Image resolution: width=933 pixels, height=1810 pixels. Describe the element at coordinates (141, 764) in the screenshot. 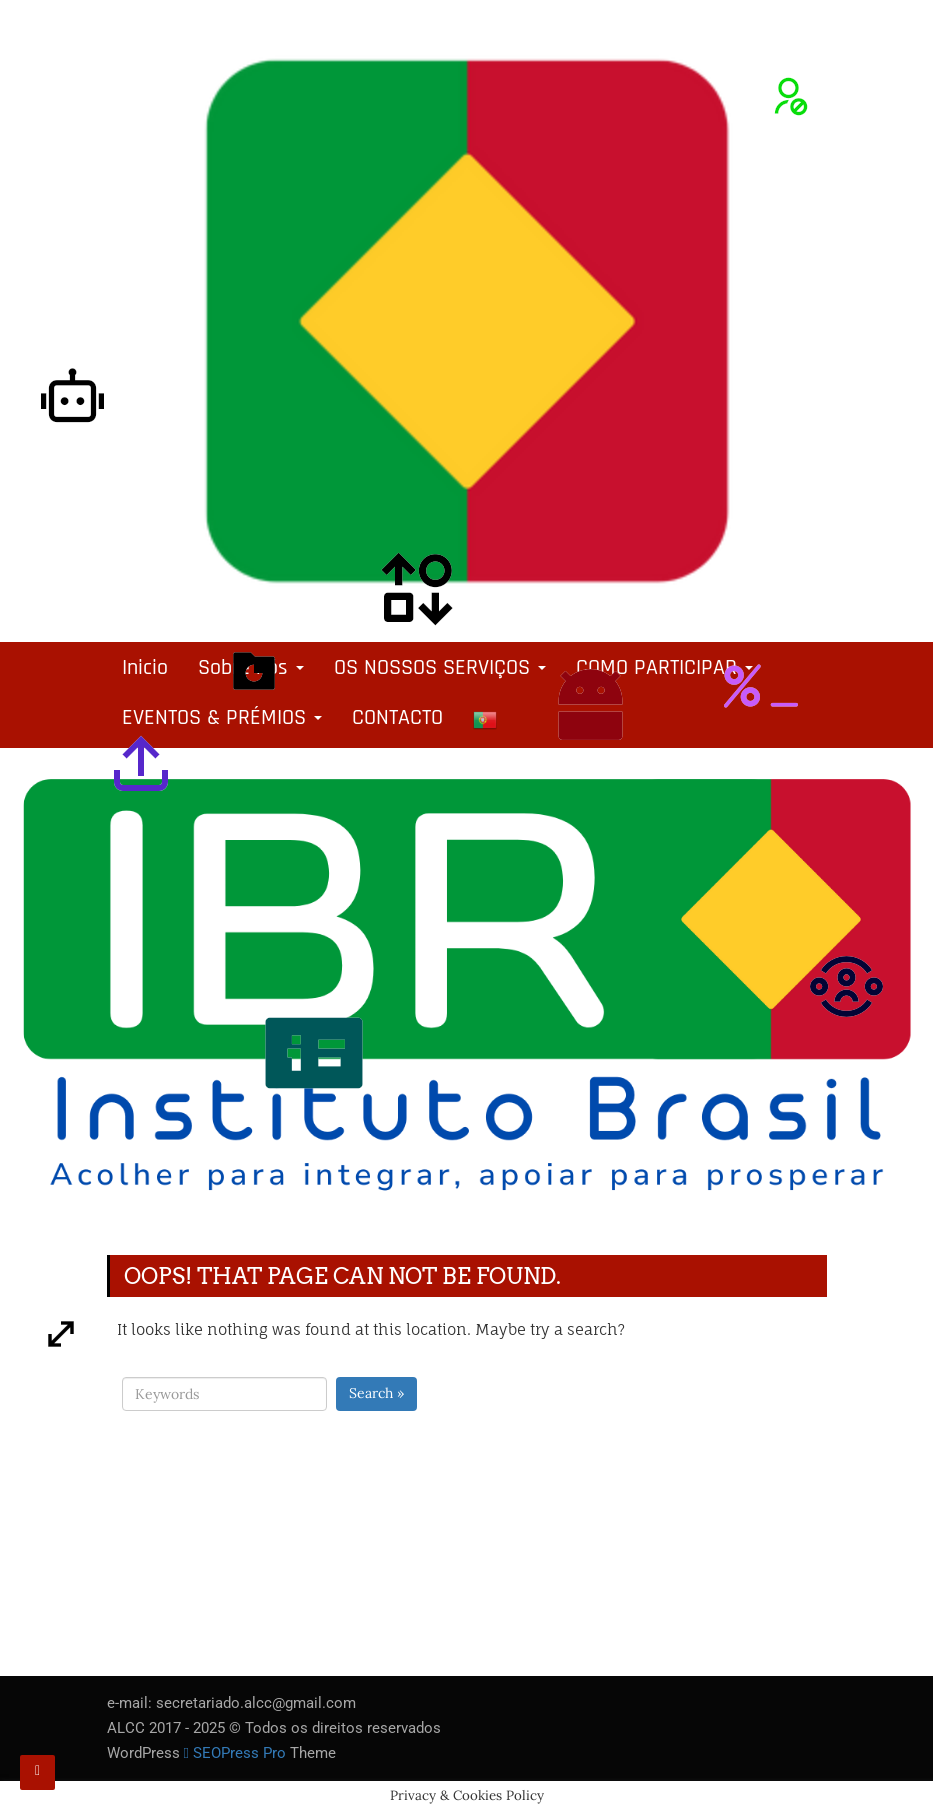

I see `share content with others` at that location.